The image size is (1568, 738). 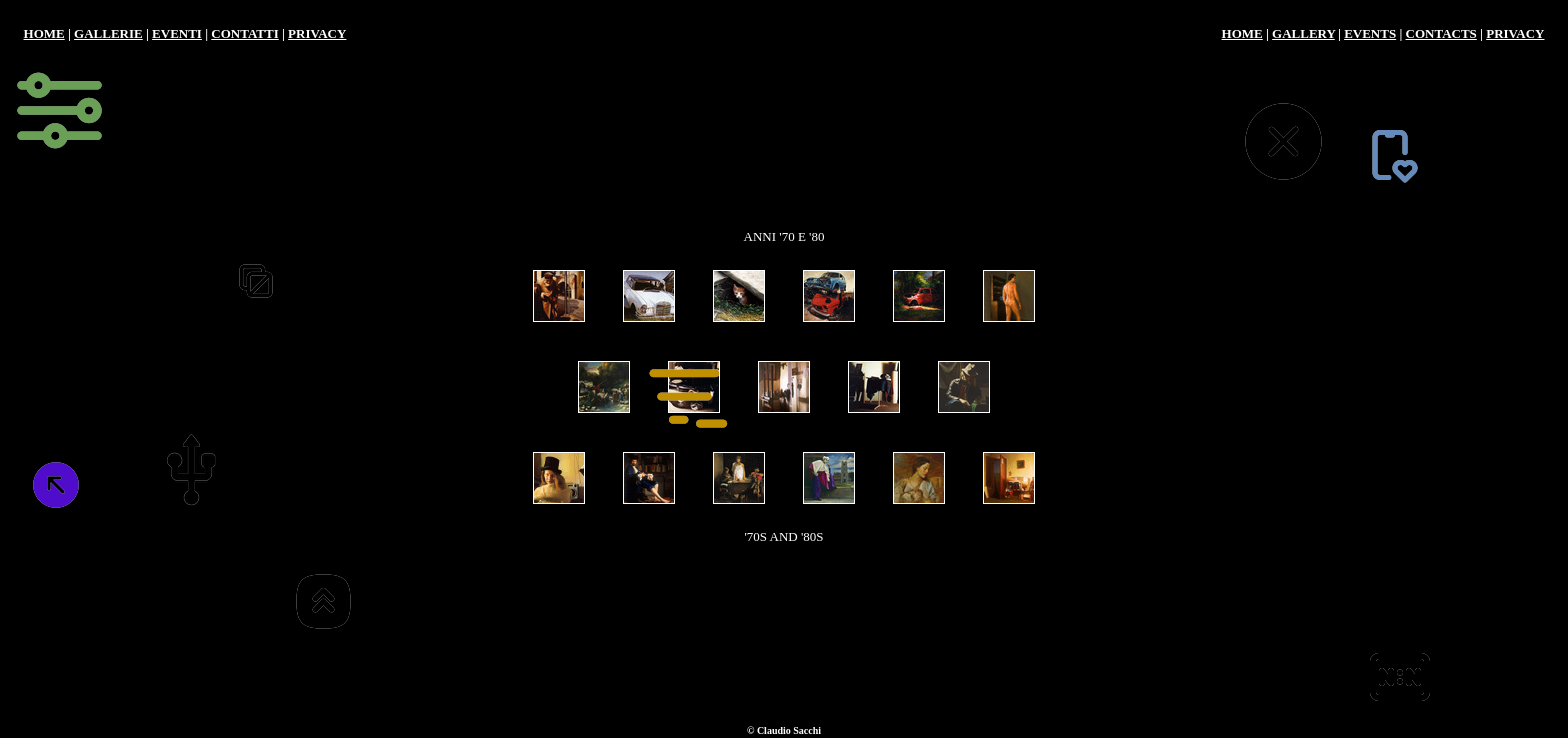 I want to click on adjust settings or preferences, so click(x=59, y=110).